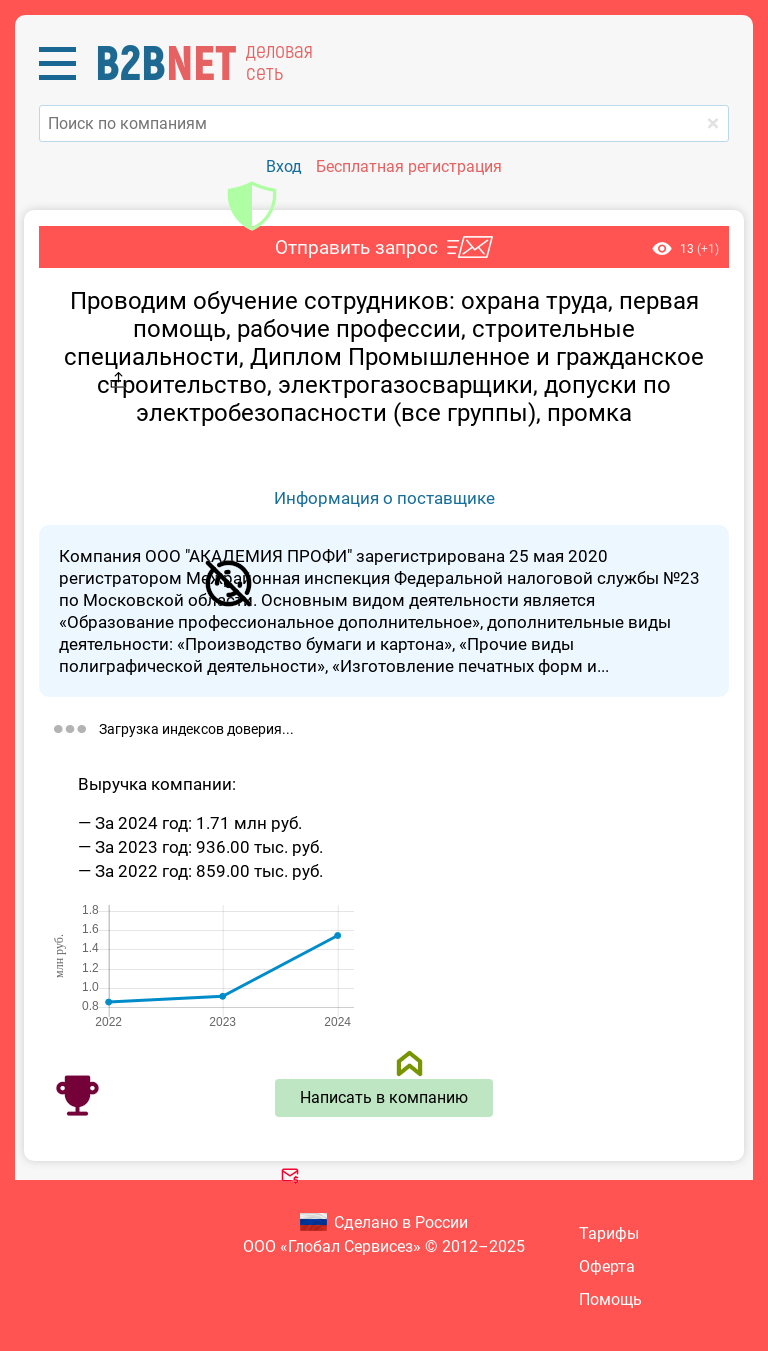 This screenshot has width=768, height=1351. I want to click on view payment or invoice emails, so click(290, 1175).